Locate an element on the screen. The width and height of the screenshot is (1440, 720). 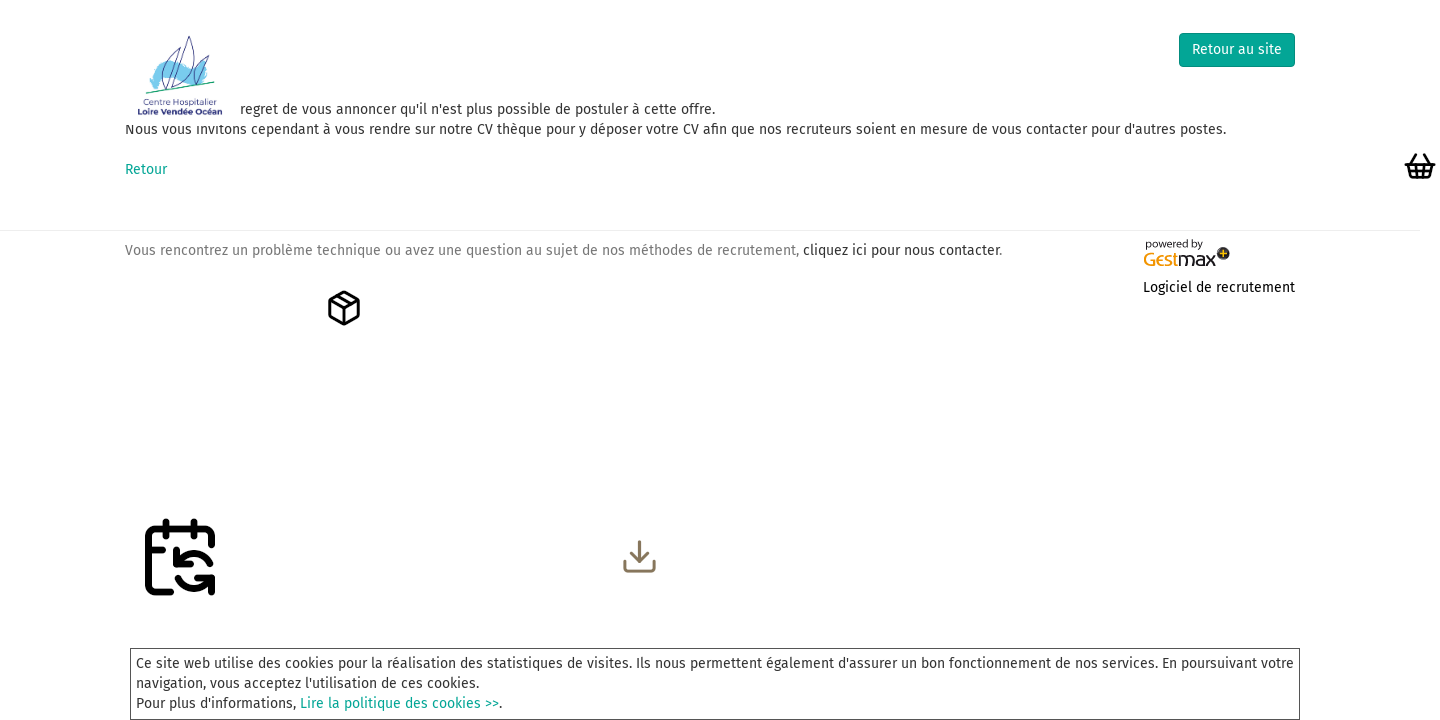
sync calendar with other devices or accounts is located at coordinates (180, 557).